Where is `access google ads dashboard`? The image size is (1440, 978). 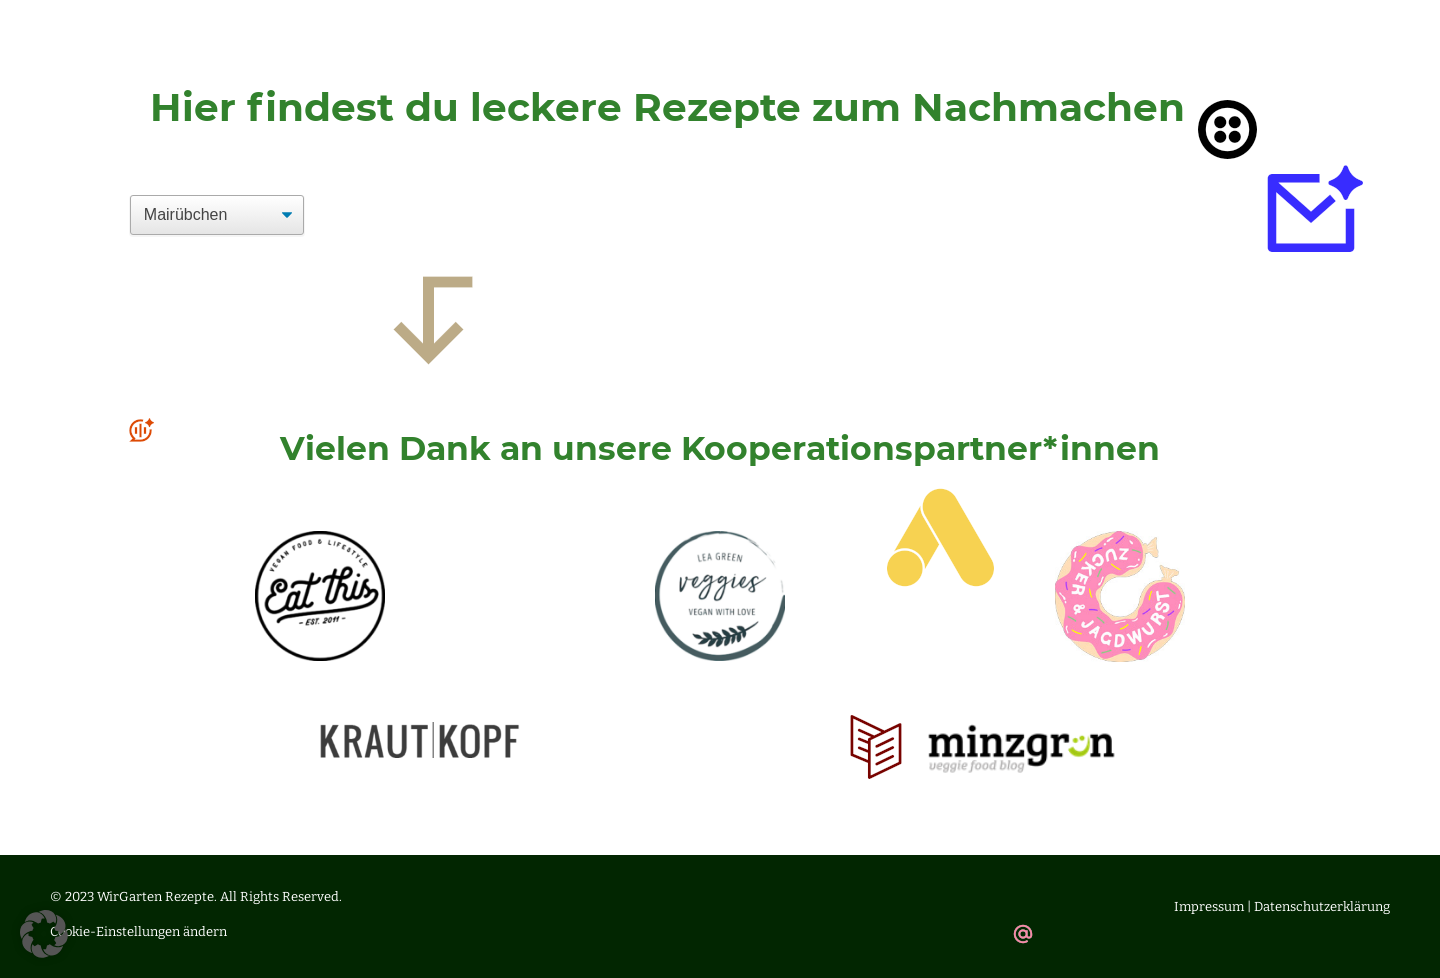 access google ads dashboard is located at coordinates (940, 537).